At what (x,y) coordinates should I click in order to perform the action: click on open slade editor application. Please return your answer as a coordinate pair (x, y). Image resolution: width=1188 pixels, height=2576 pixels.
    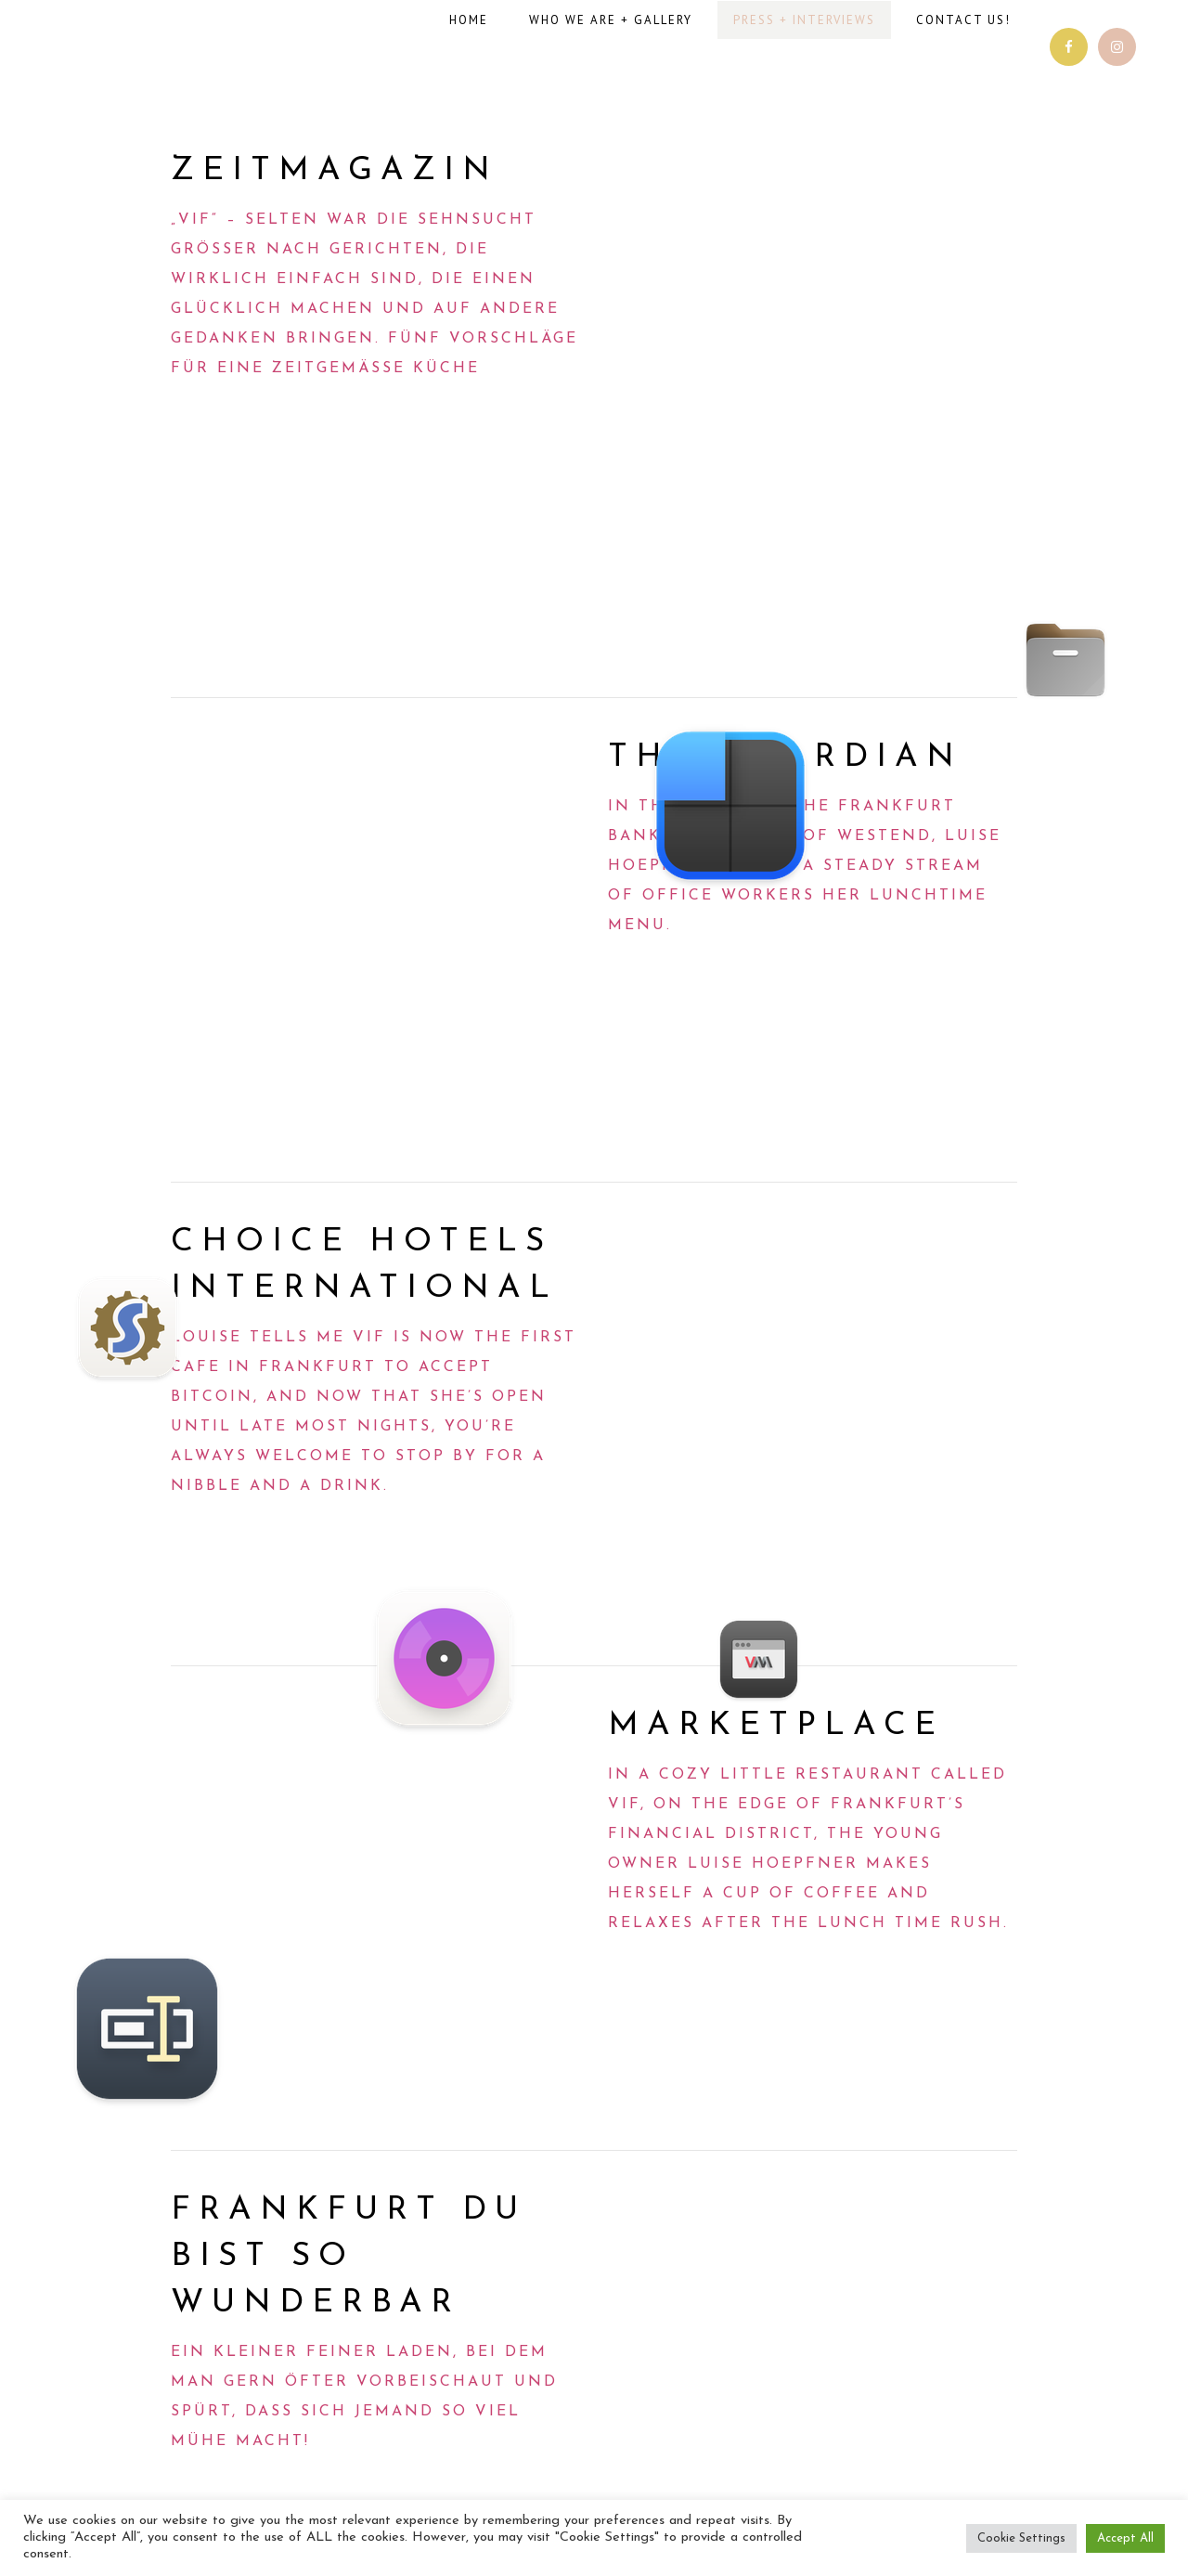
    Looking at the image, I should click on (127, 1327).